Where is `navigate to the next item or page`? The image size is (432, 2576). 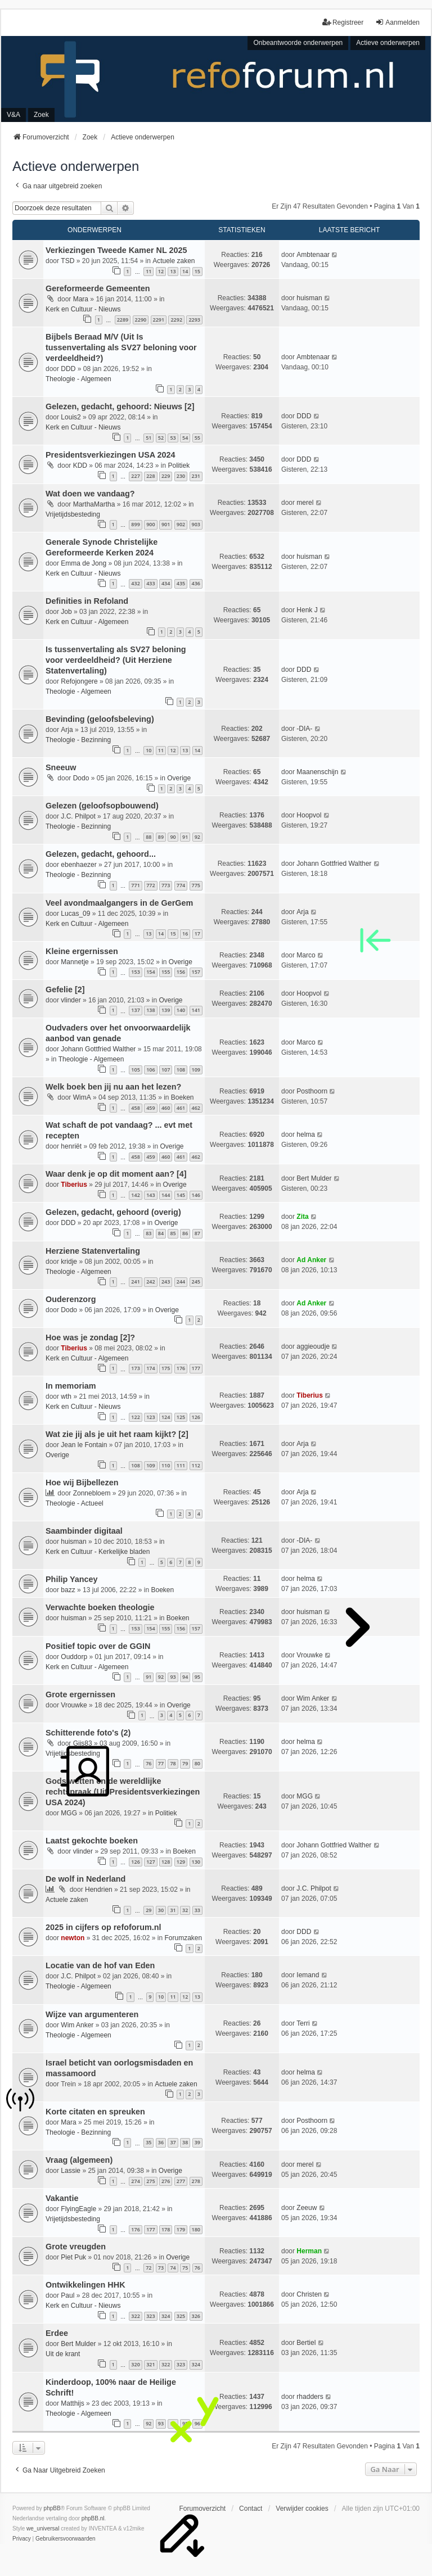
navigate to the next item or page is located at coordinates (356, 1627).